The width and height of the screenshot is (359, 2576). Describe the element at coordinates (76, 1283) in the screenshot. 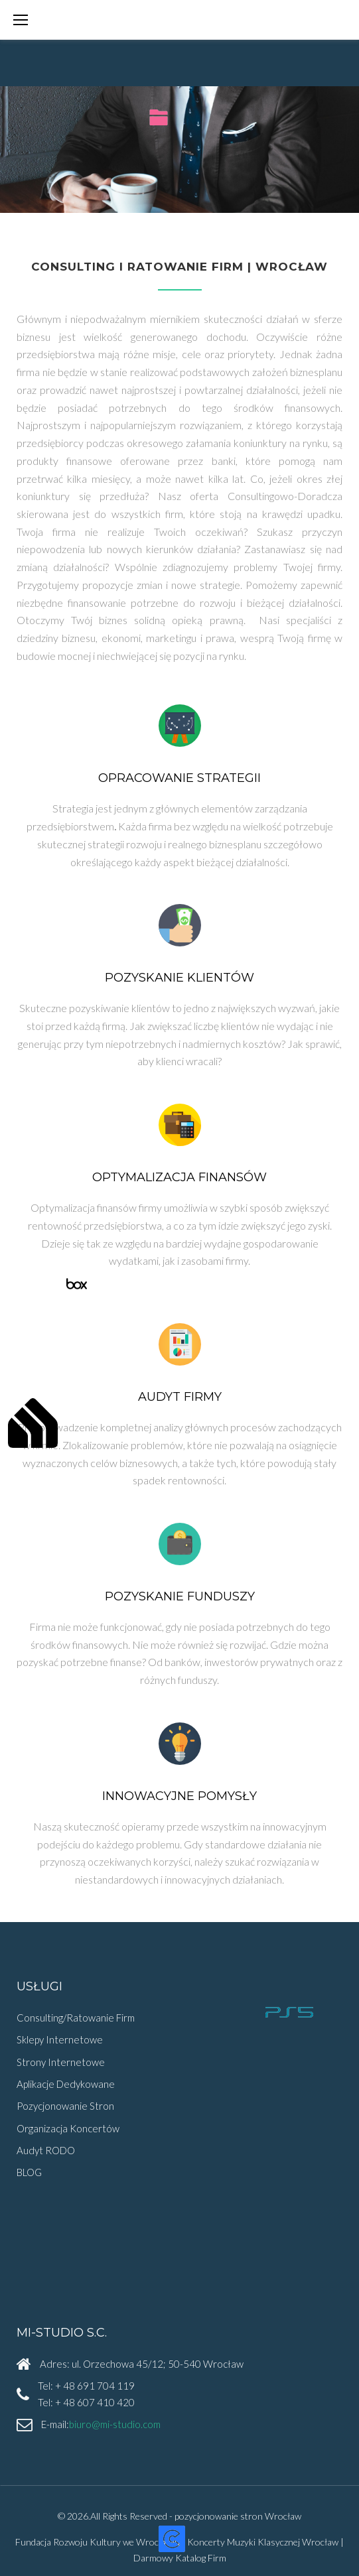

I see `open Box cloud storage app` at that location.